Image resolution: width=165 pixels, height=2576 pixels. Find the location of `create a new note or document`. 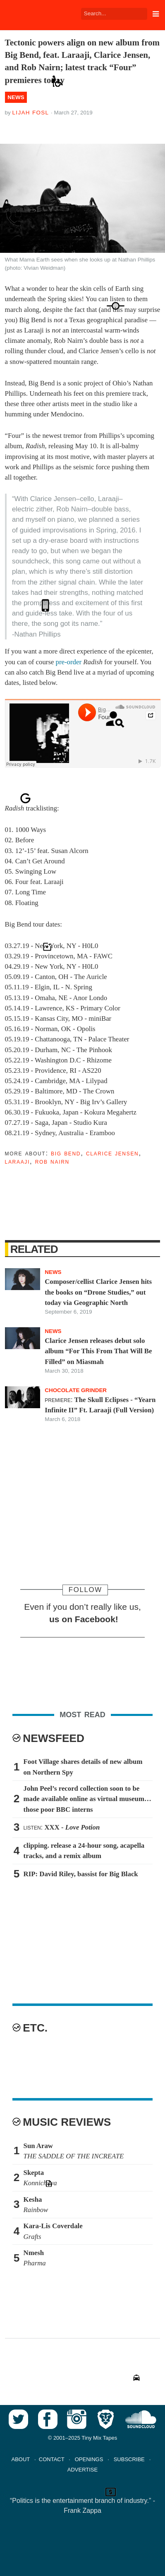

create a new note or document is located at coordinates (49, 2184).